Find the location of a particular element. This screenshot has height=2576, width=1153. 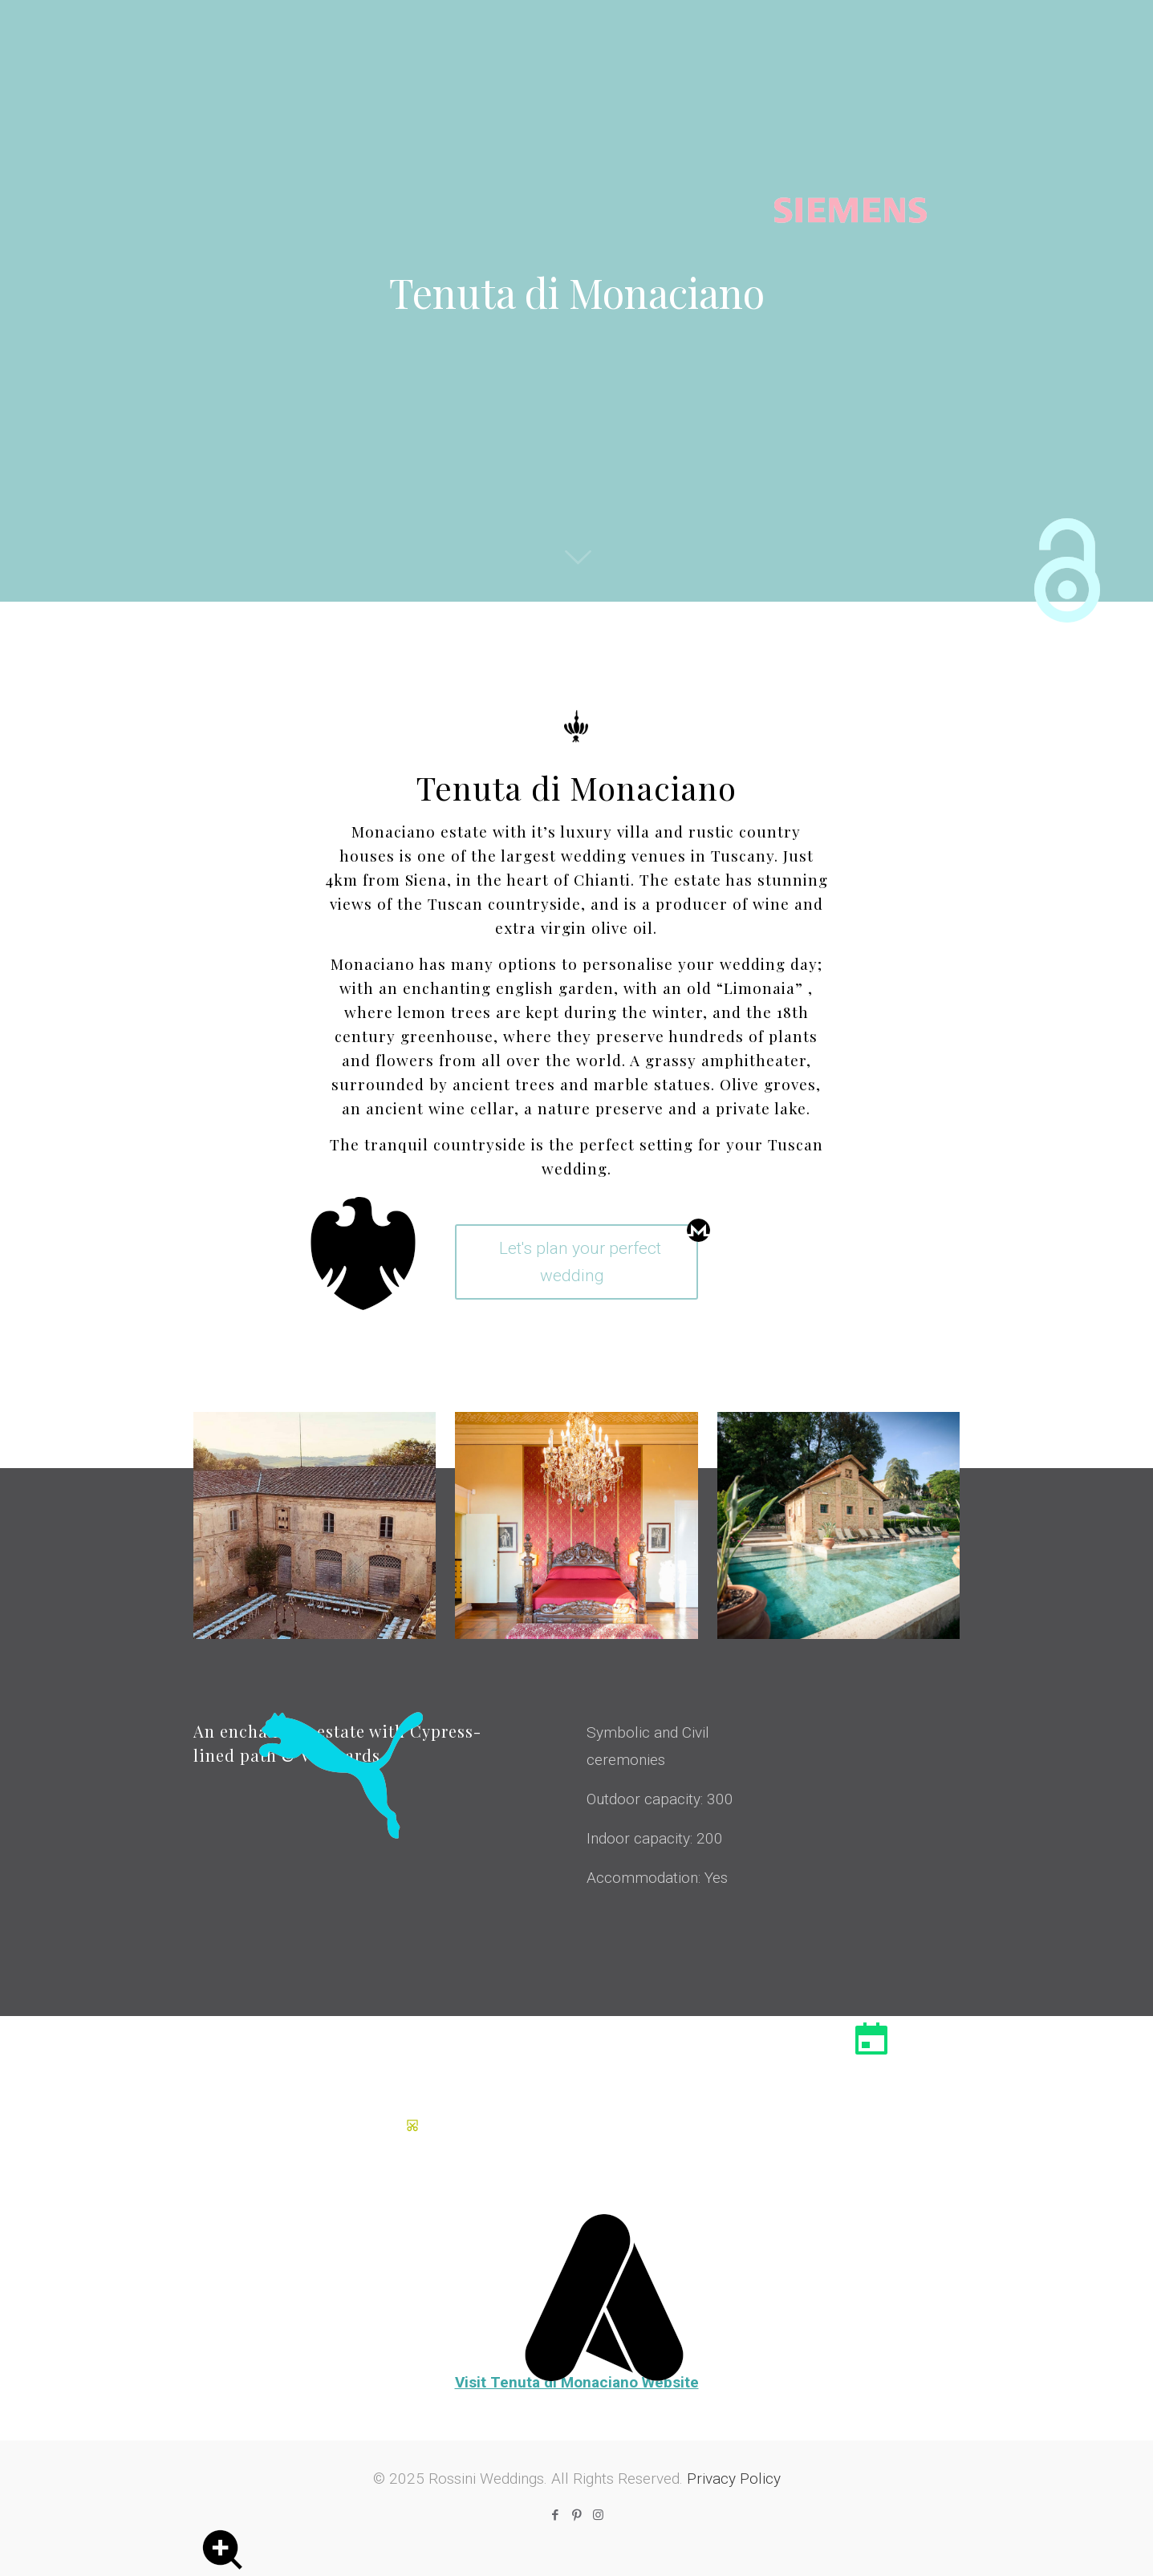

indicates open access content available without subscription is located at coordinates (1067, 570).